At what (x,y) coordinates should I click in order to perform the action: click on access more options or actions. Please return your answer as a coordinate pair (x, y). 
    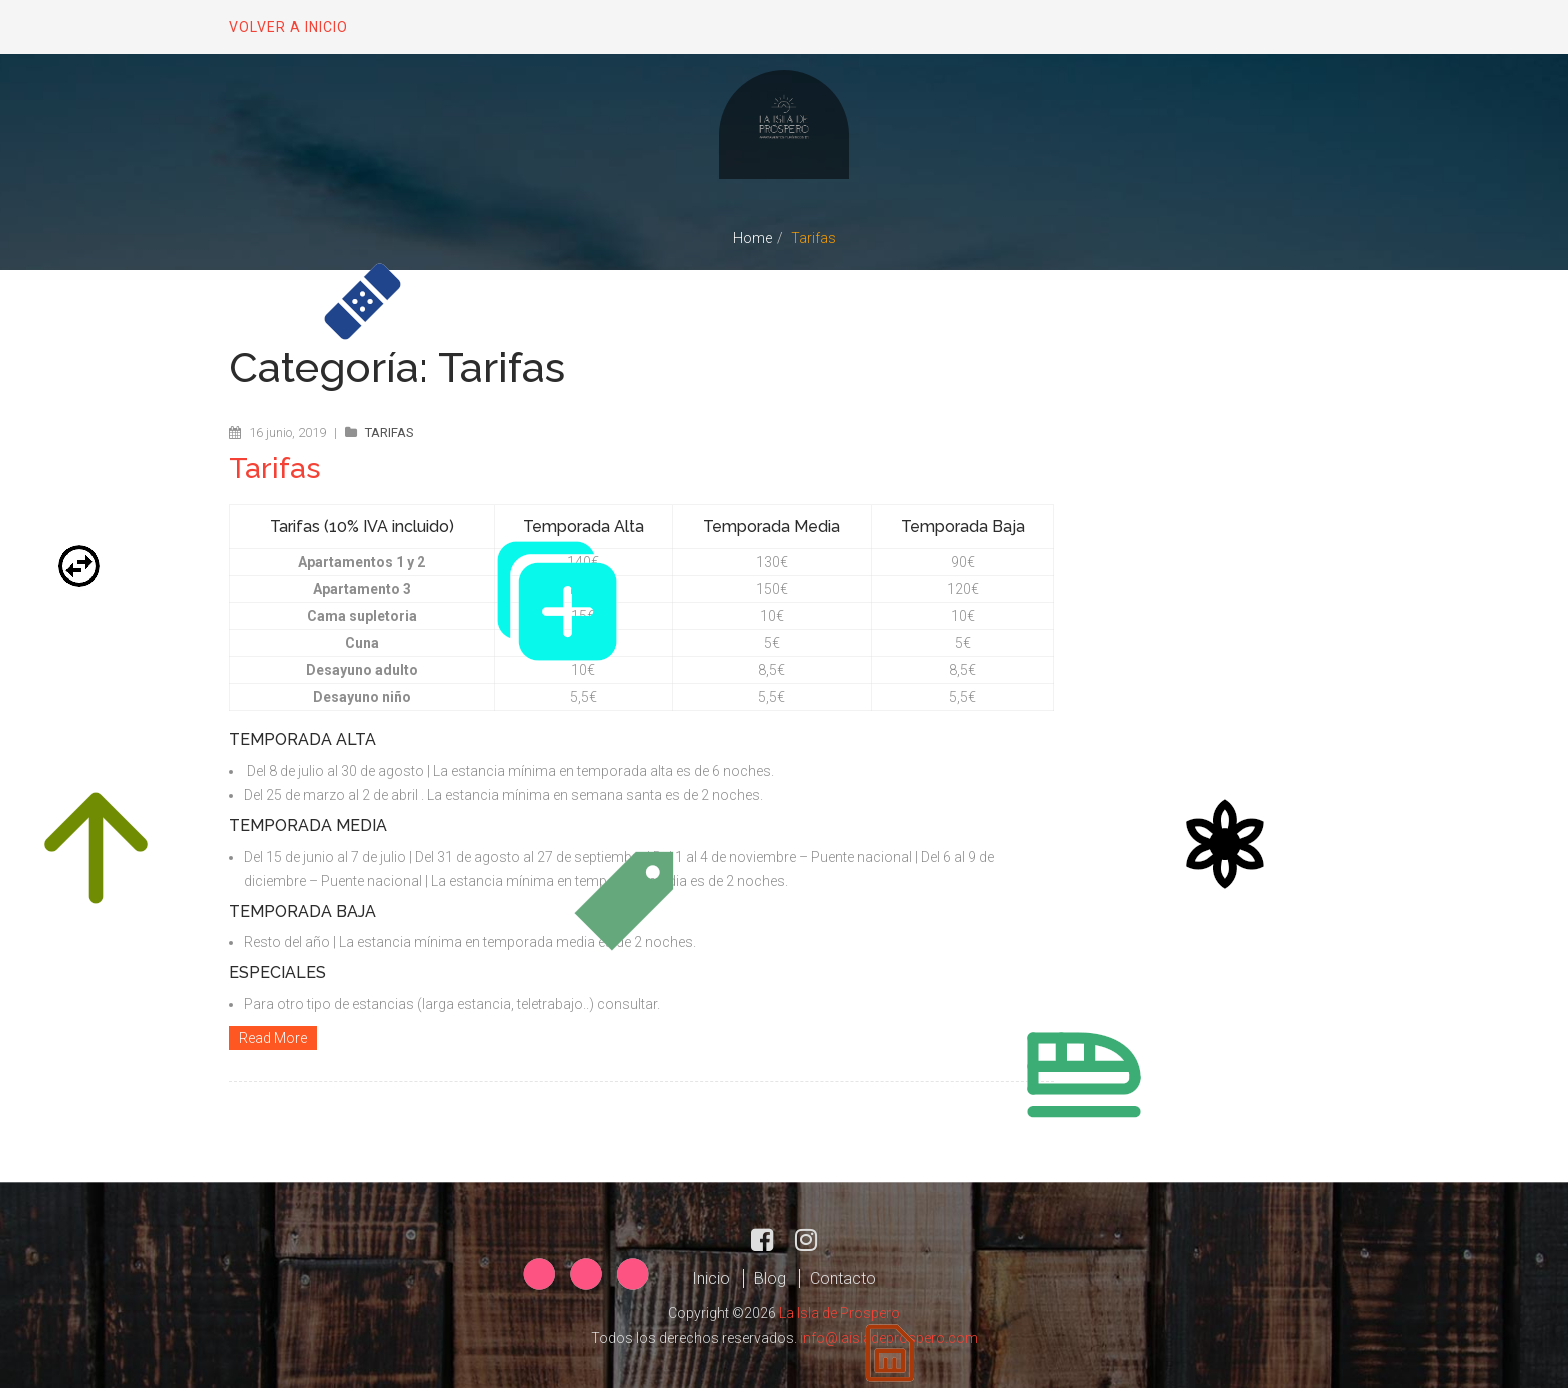
    Looking at the image, I should click on (586, 1274).